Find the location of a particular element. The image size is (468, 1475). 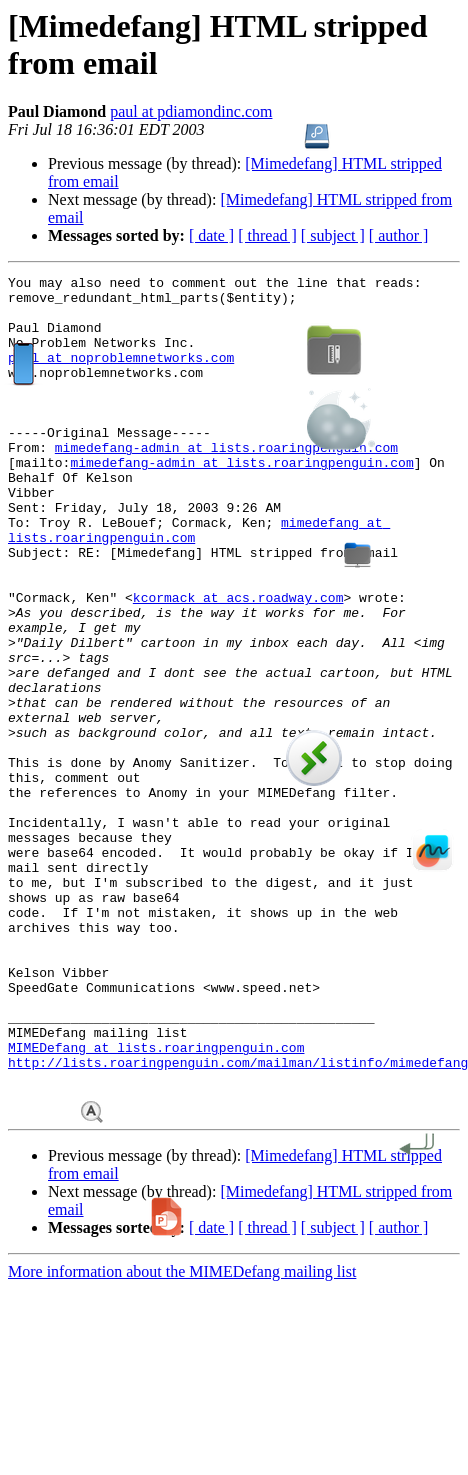

indicates cloudy nighttime weather conditions is located at coordinates (341, 420).